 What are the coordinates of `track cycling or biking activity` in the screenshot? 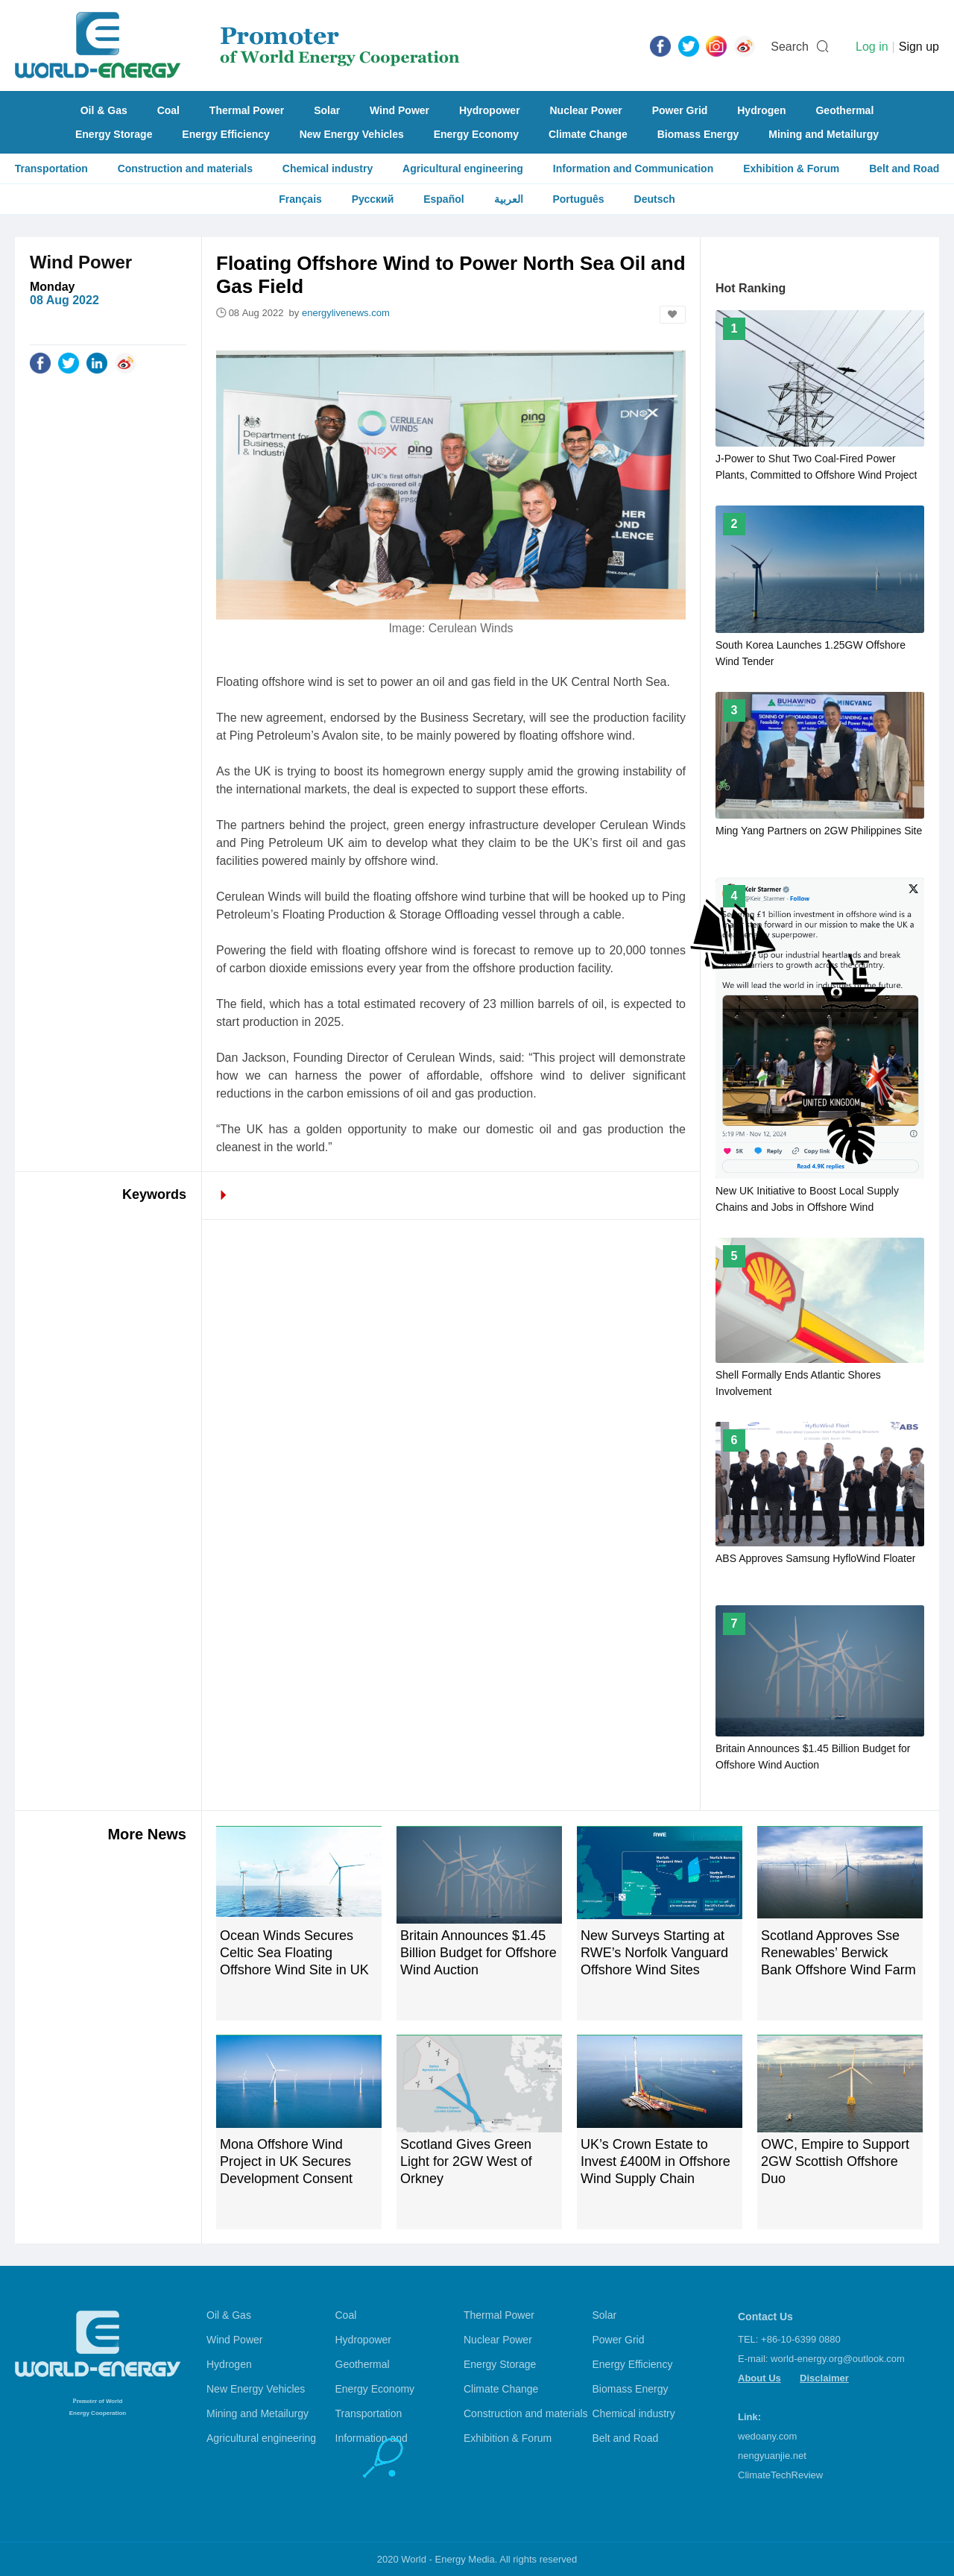 It's located at (723, 784).